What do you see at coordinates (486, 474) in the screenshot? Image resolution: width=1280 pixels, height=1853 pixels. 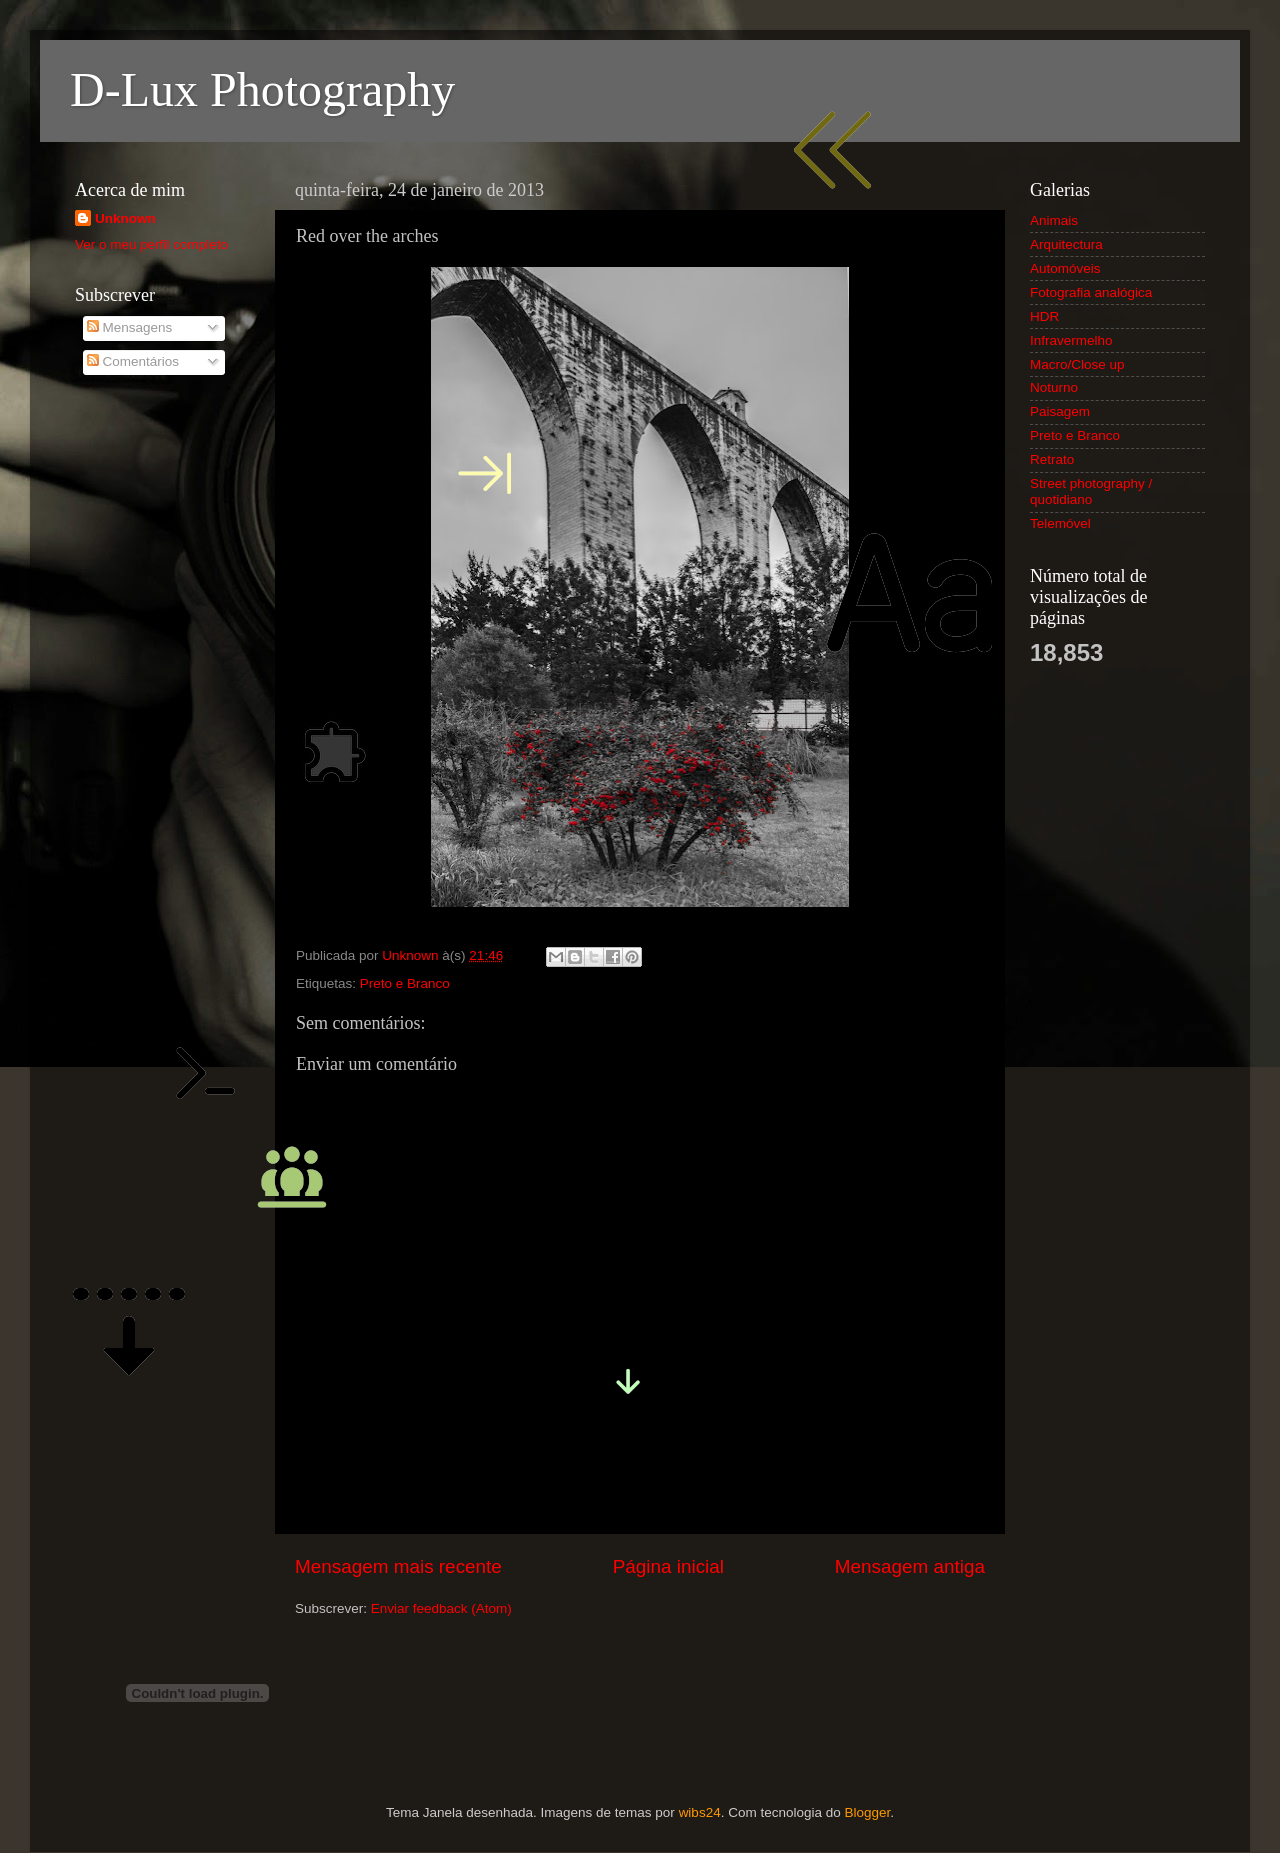 I see `move content to the next tab stop` at bounding box center [486, 474].